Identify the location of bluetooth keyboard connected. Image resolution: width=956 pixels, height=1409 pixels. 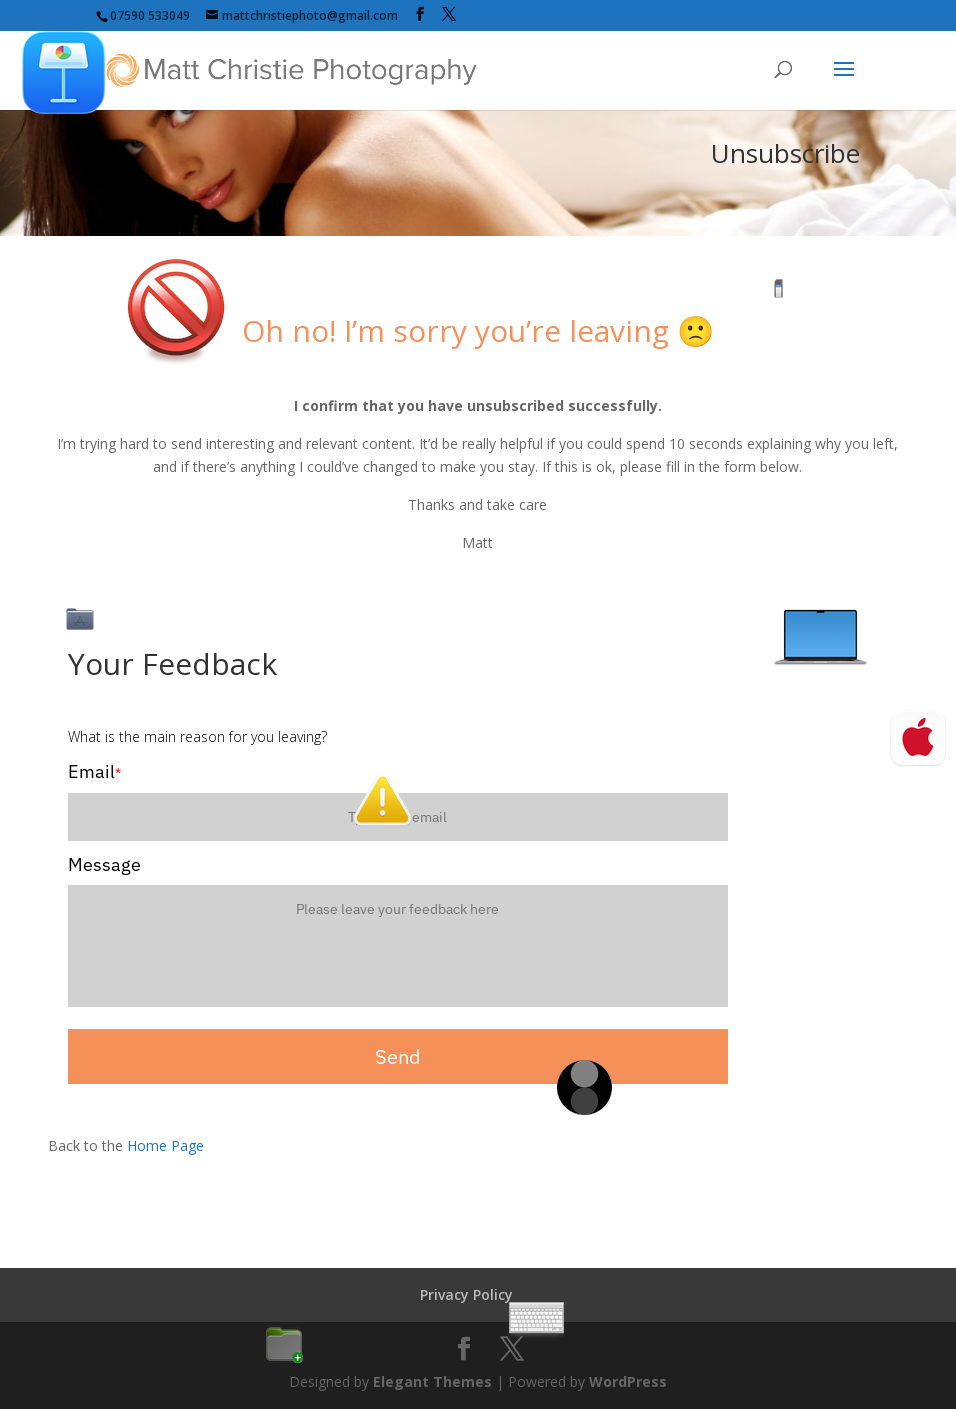
(536, 1311).